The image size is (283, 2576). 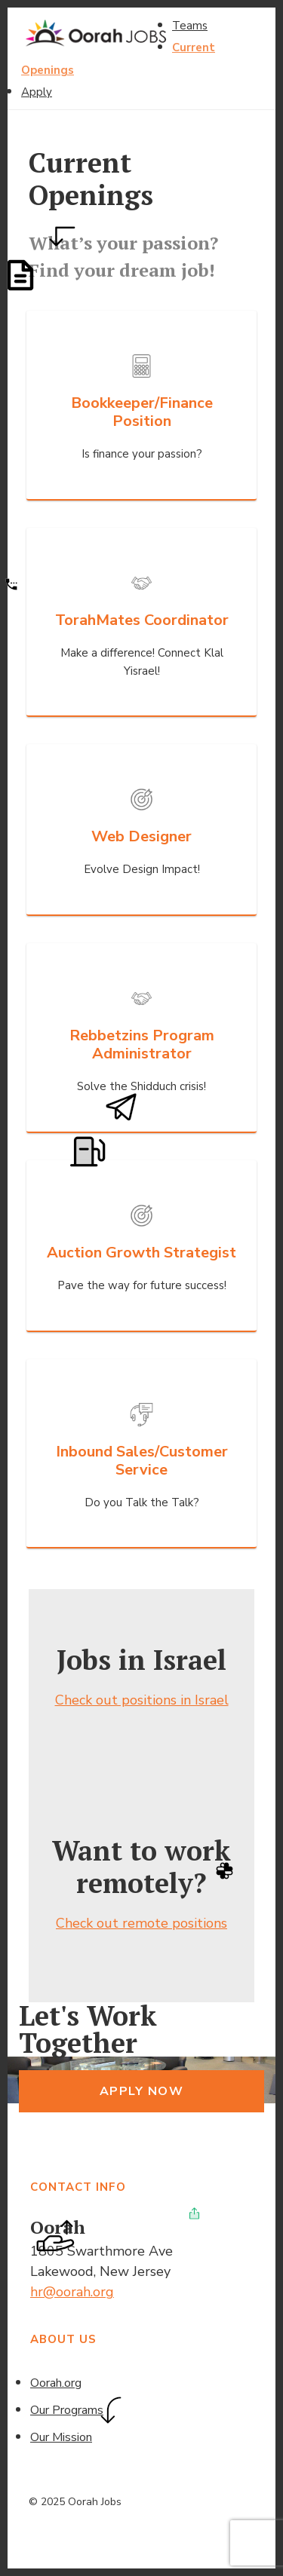 What do you see at coordinates (61, 234) in the screenshot?
I see `navigate back and down in a menu hierarchy` at bounding box center [61, 234].